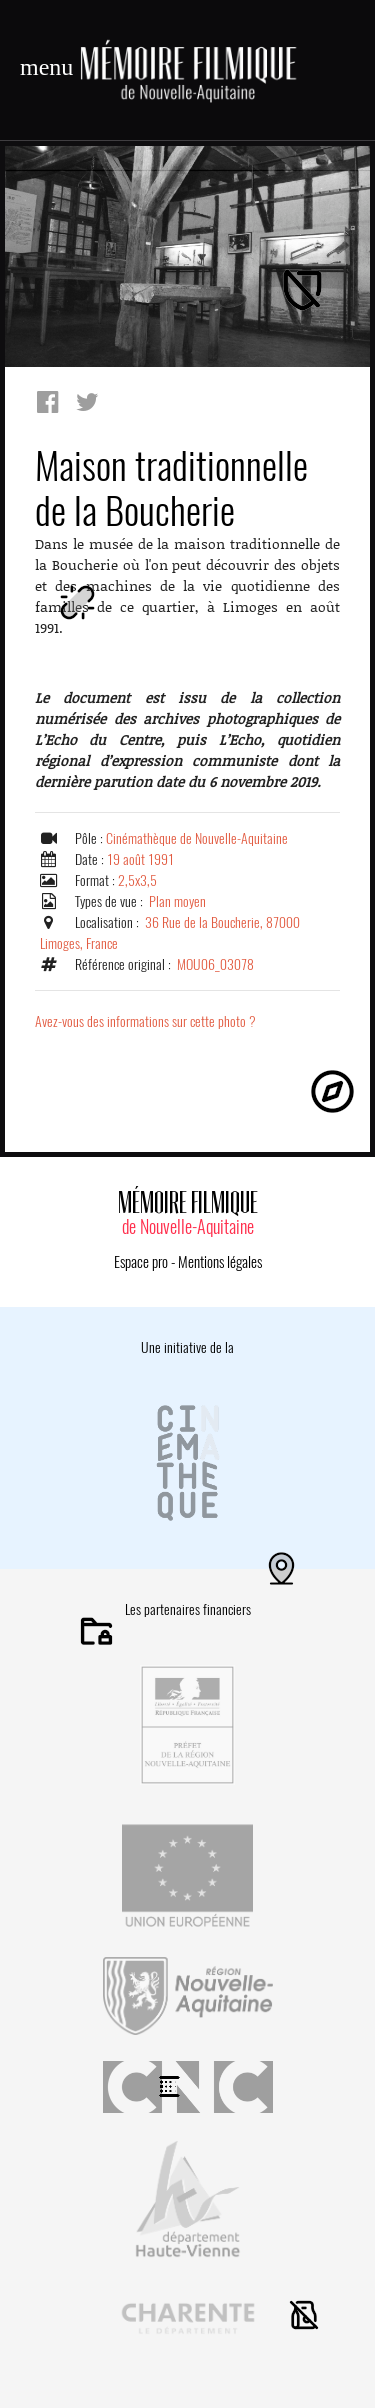 The image size is (375, 2408). I want to click on view location on map, so click(281, 1568).